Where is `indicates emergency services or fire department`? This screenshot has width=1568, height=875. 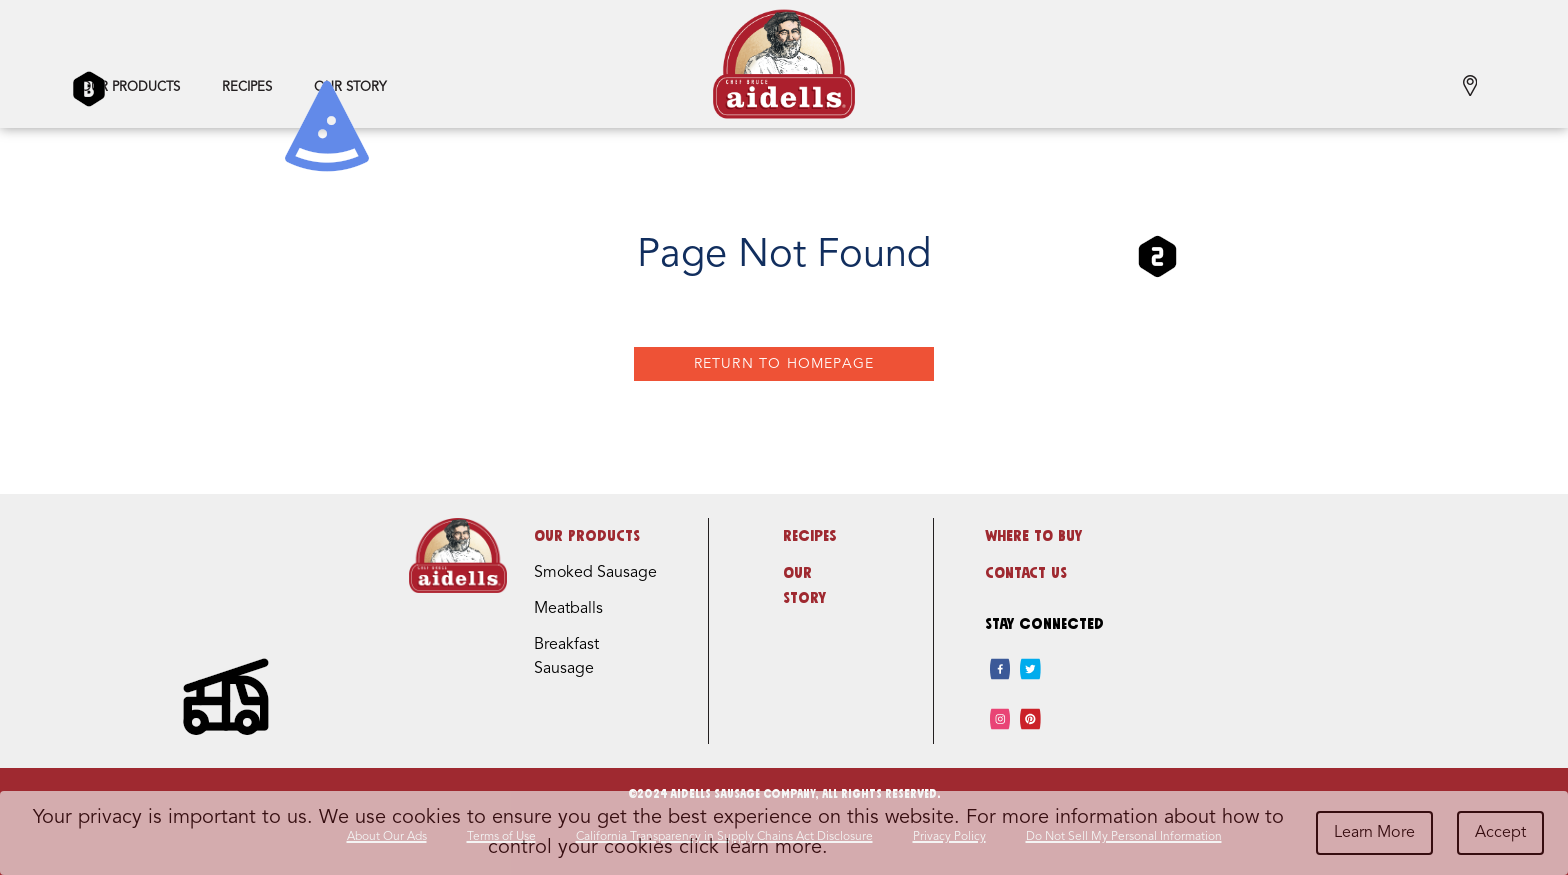
indicates emergency services or fire department is located at coordinates (226, 701).